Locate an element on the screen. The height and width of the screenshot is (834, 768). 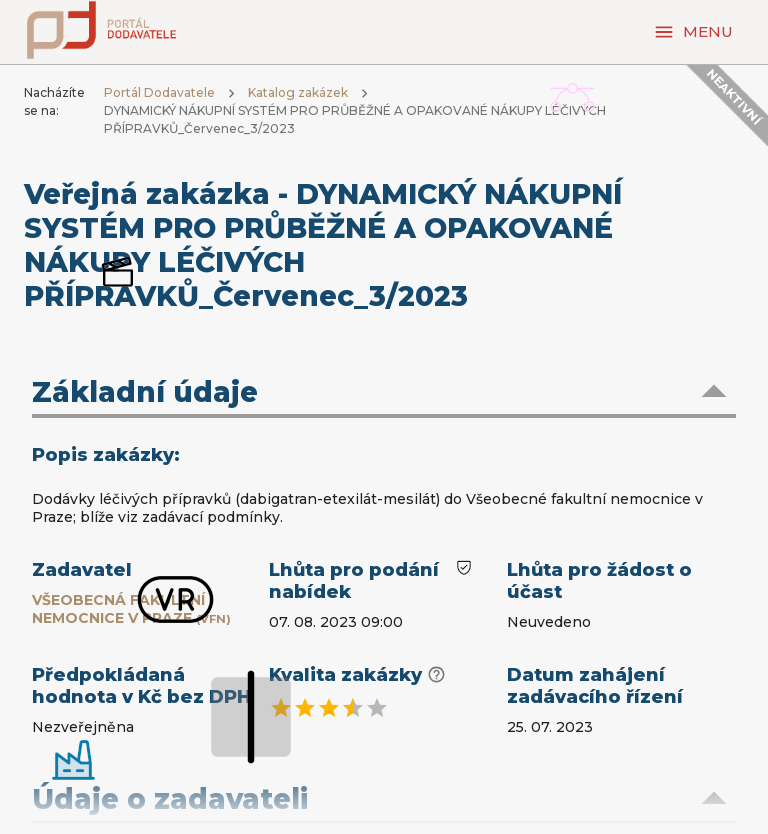
indicates verified or secure status is located at coordinates (464, 567).